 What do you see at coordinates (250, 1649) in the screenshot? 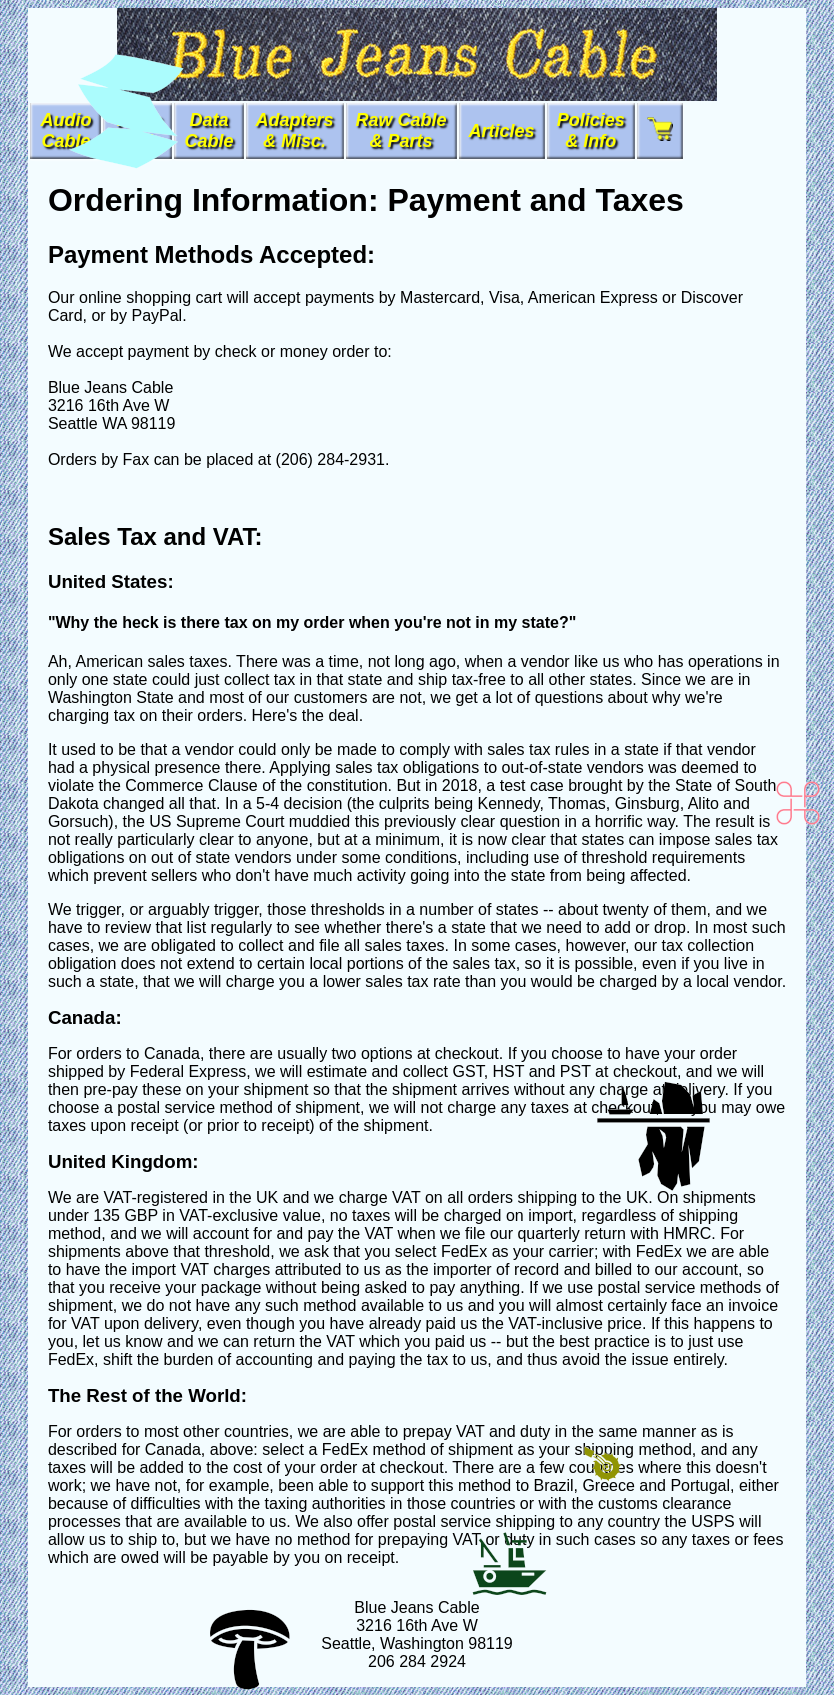
I see `mushroom ingredient or item in a game inventory` at bounding box center [250, 1649].